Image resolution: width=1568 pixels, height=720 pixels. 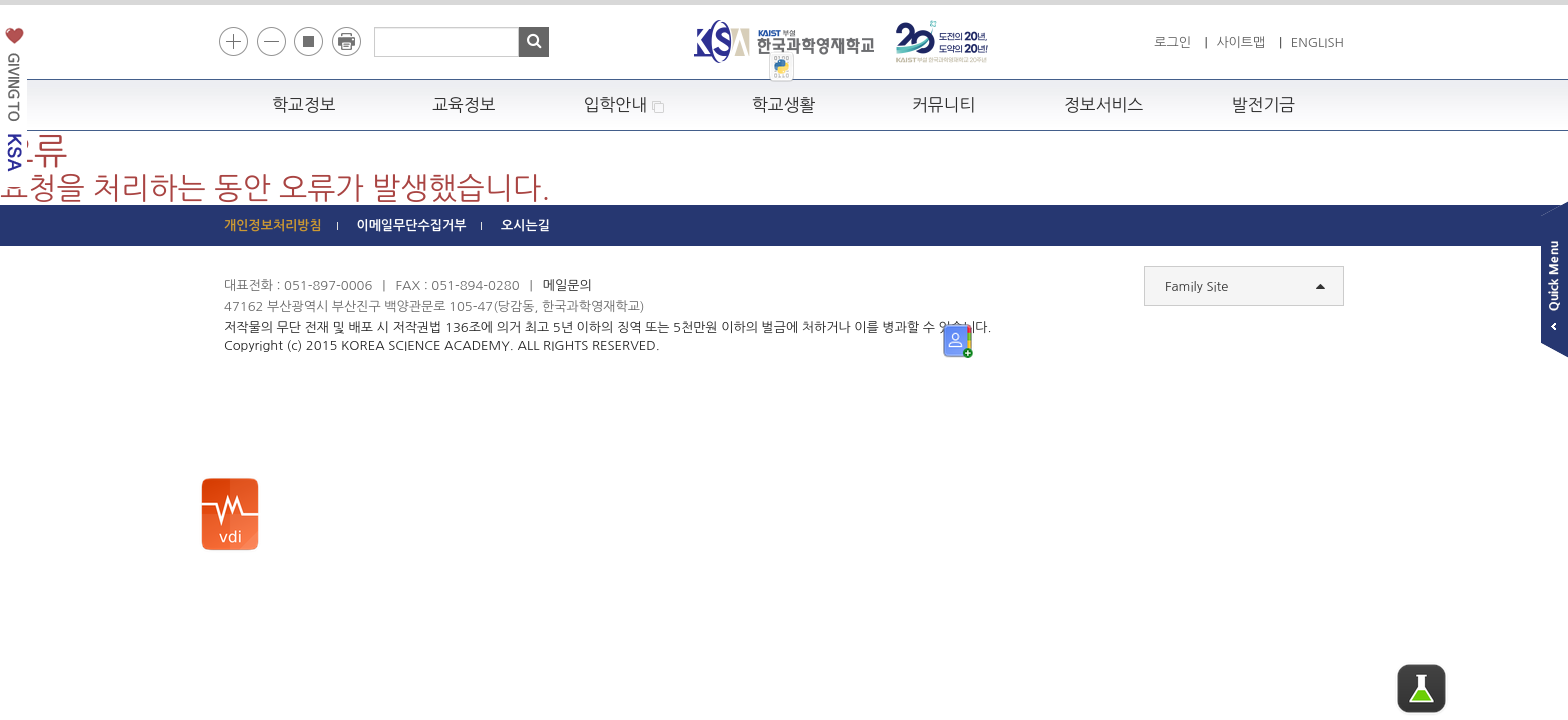 What do you see at coordinates (781, 66) in the screenshot?
I see `python bytecode file (.pyc)` at bounding box center [781, 66].